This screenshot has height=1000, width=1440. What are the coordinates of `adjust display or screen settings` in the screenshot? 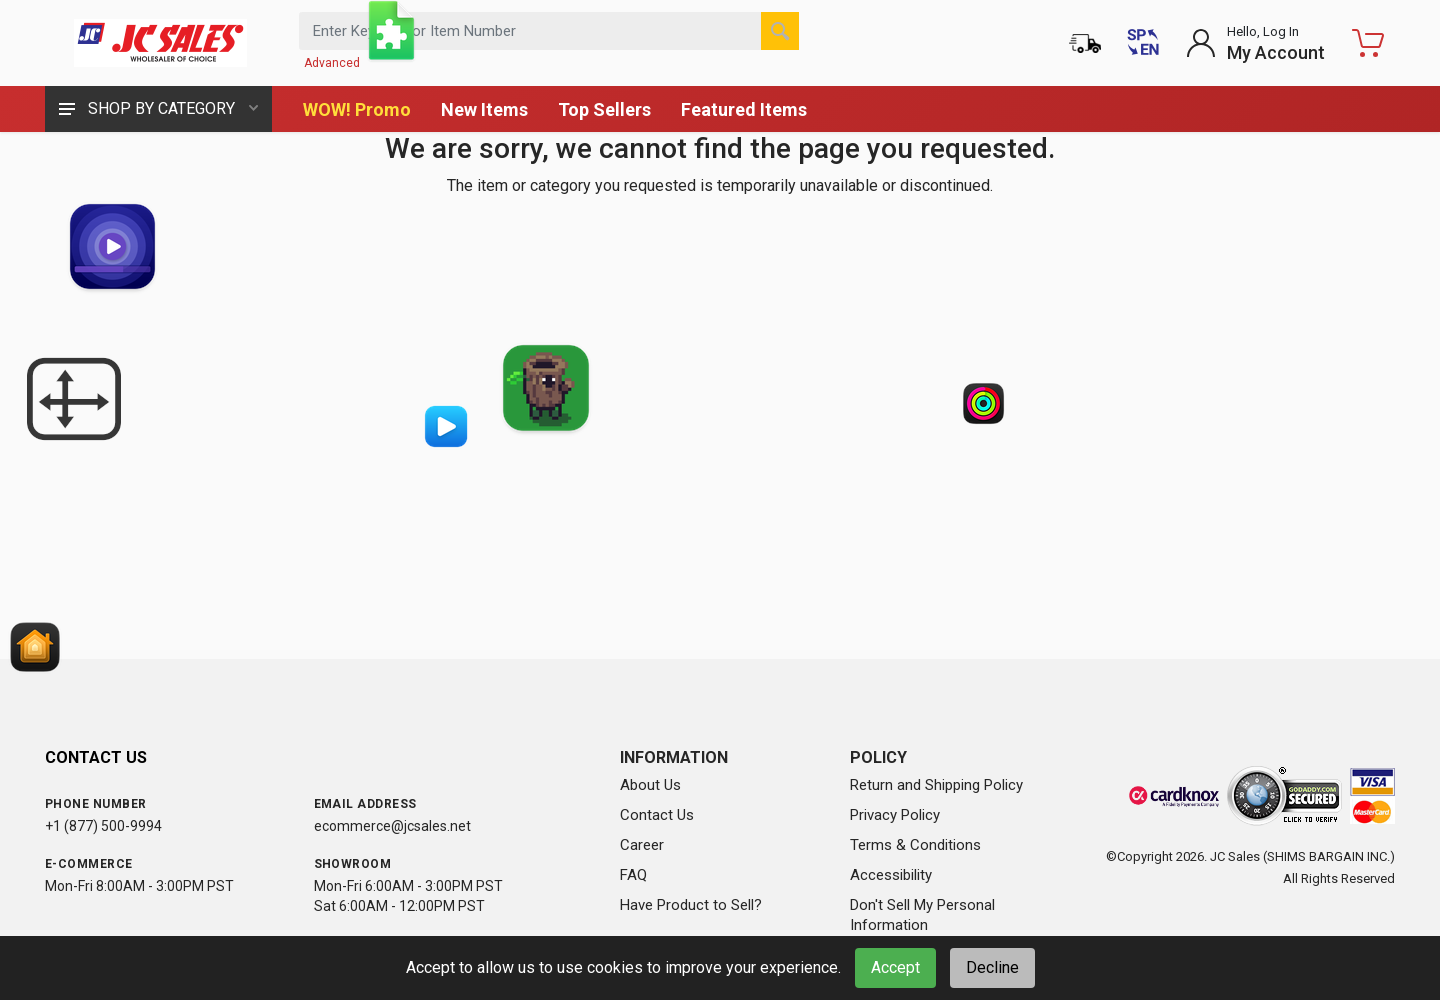 It's located at (74, 399).